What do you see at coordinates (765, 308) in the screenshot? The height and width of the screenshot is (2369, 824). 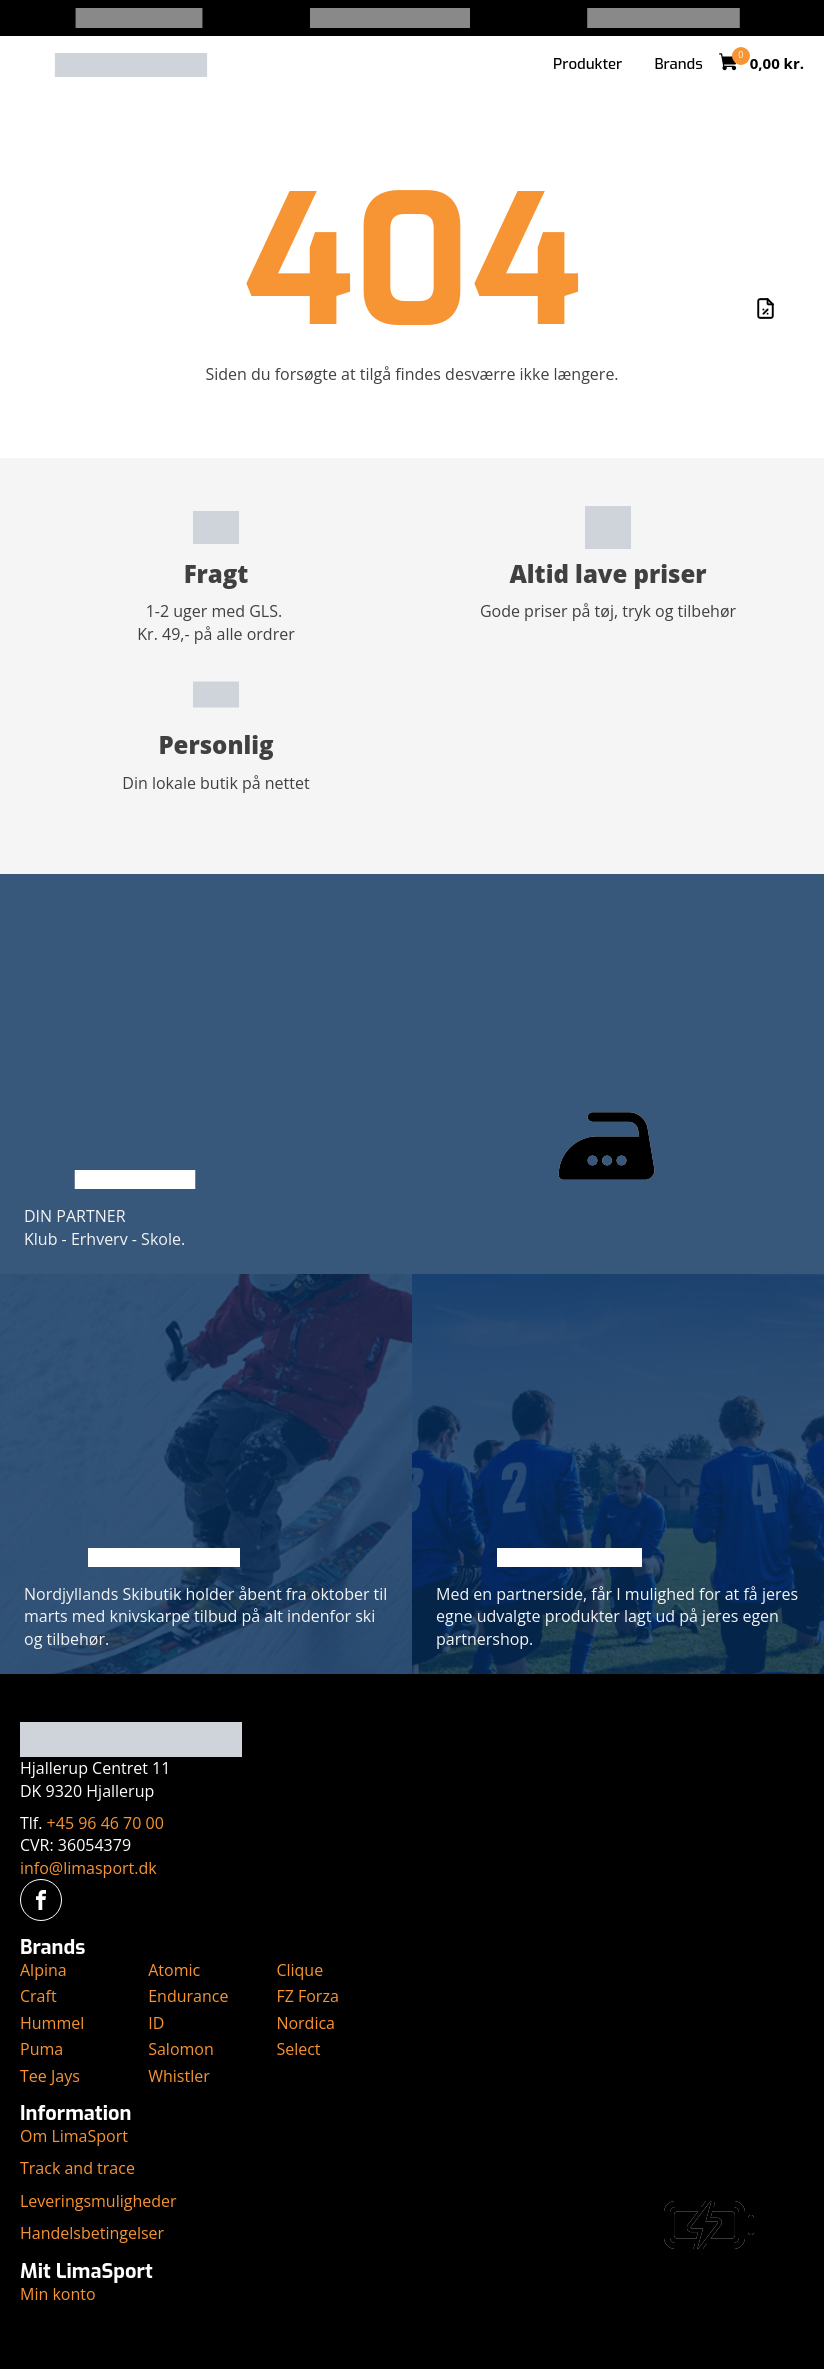 I see `view document with percentage or discount details` at bounding box center [765, 308].